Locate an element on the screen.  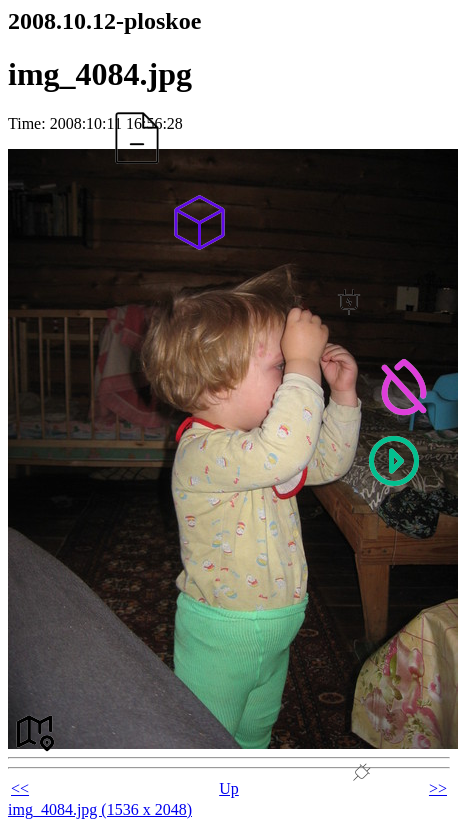
disable water or liquid detection is located at coordinates (404, 389).